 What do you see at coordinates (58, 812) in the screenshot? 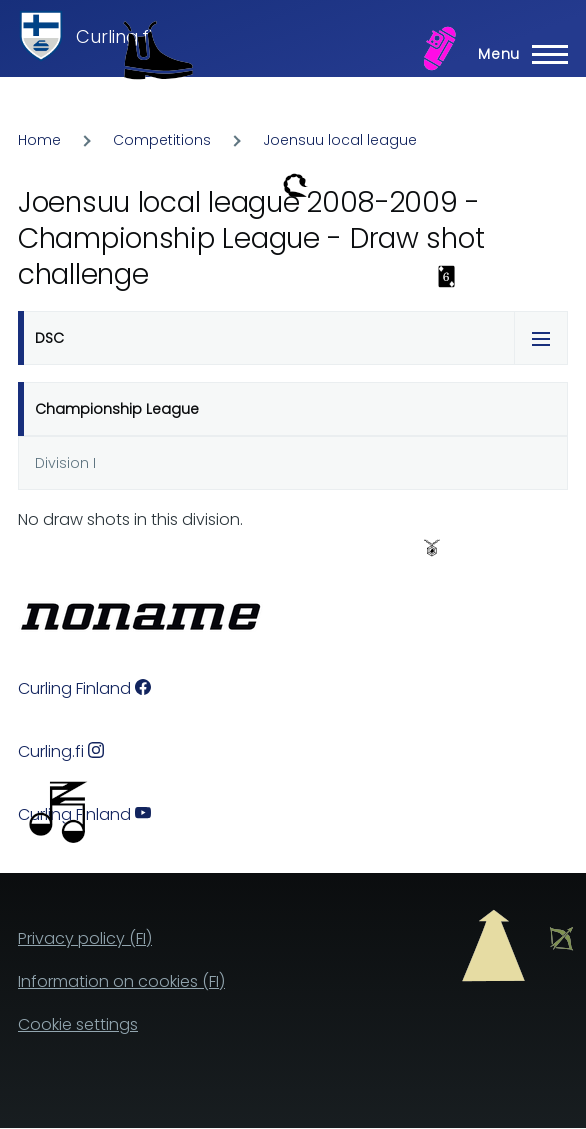
I see `play a glitchy or distorted audio track` at bounding box center [58, 812].